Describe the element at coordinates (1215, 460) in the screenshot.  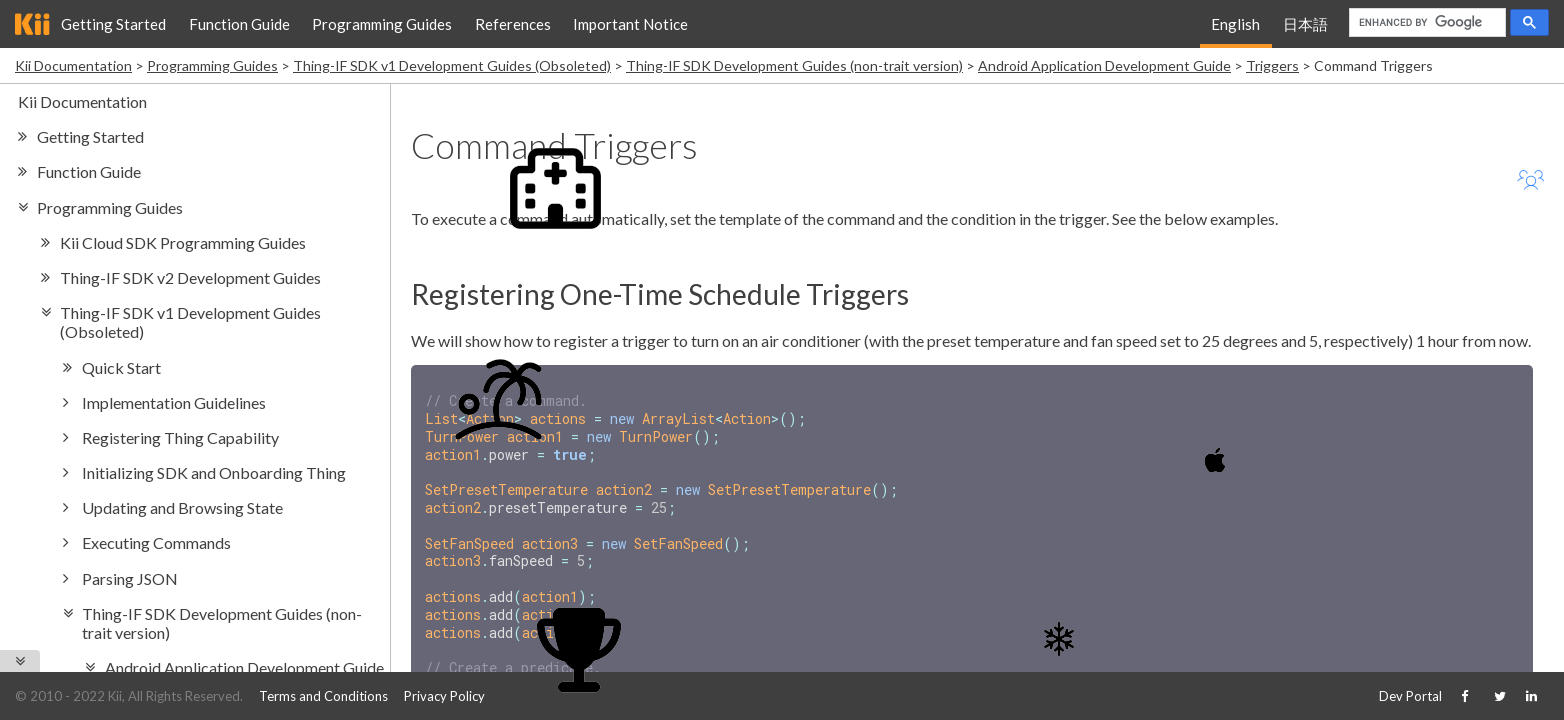
I see `Apple company logo` at that location.